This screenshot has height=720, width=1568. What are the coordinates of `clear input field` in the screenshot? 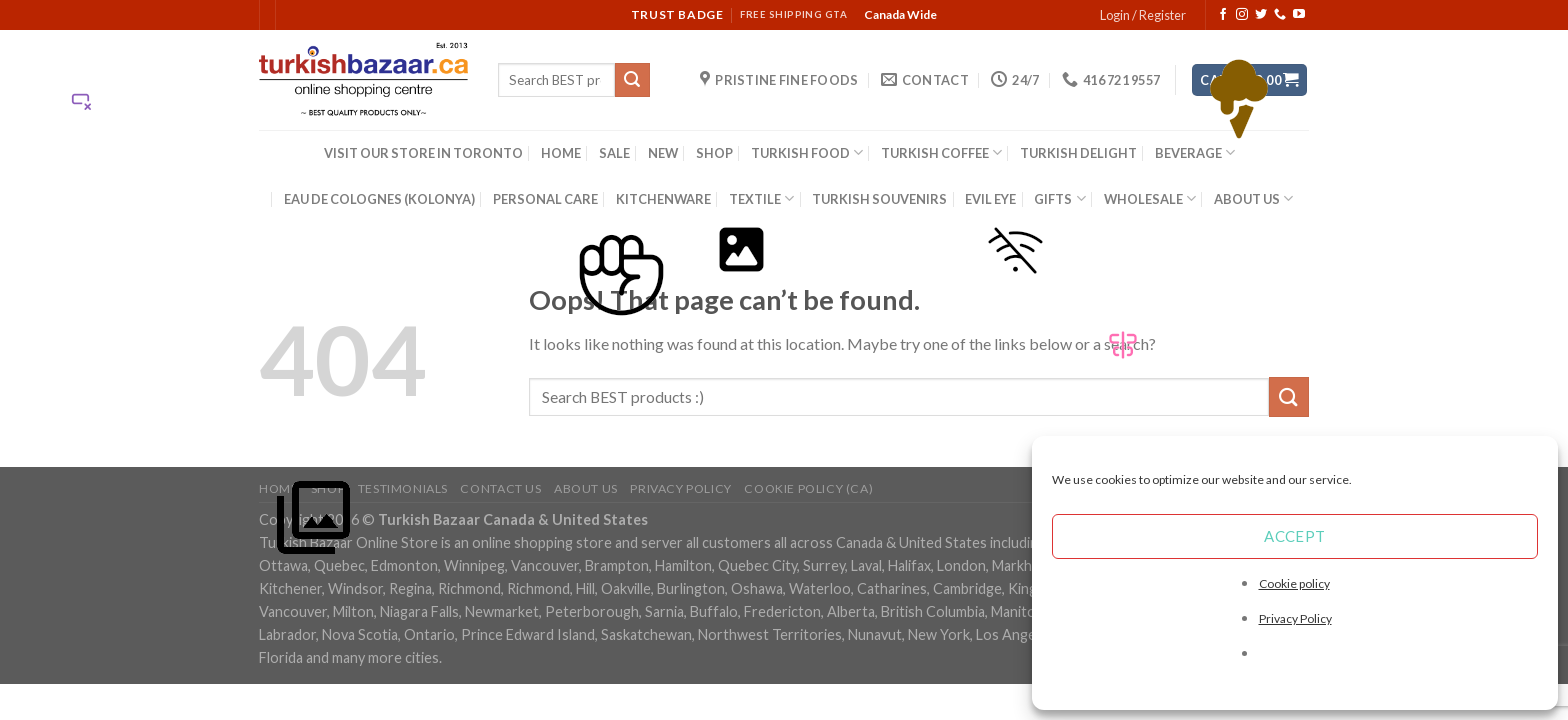 It's located at (80, 99).